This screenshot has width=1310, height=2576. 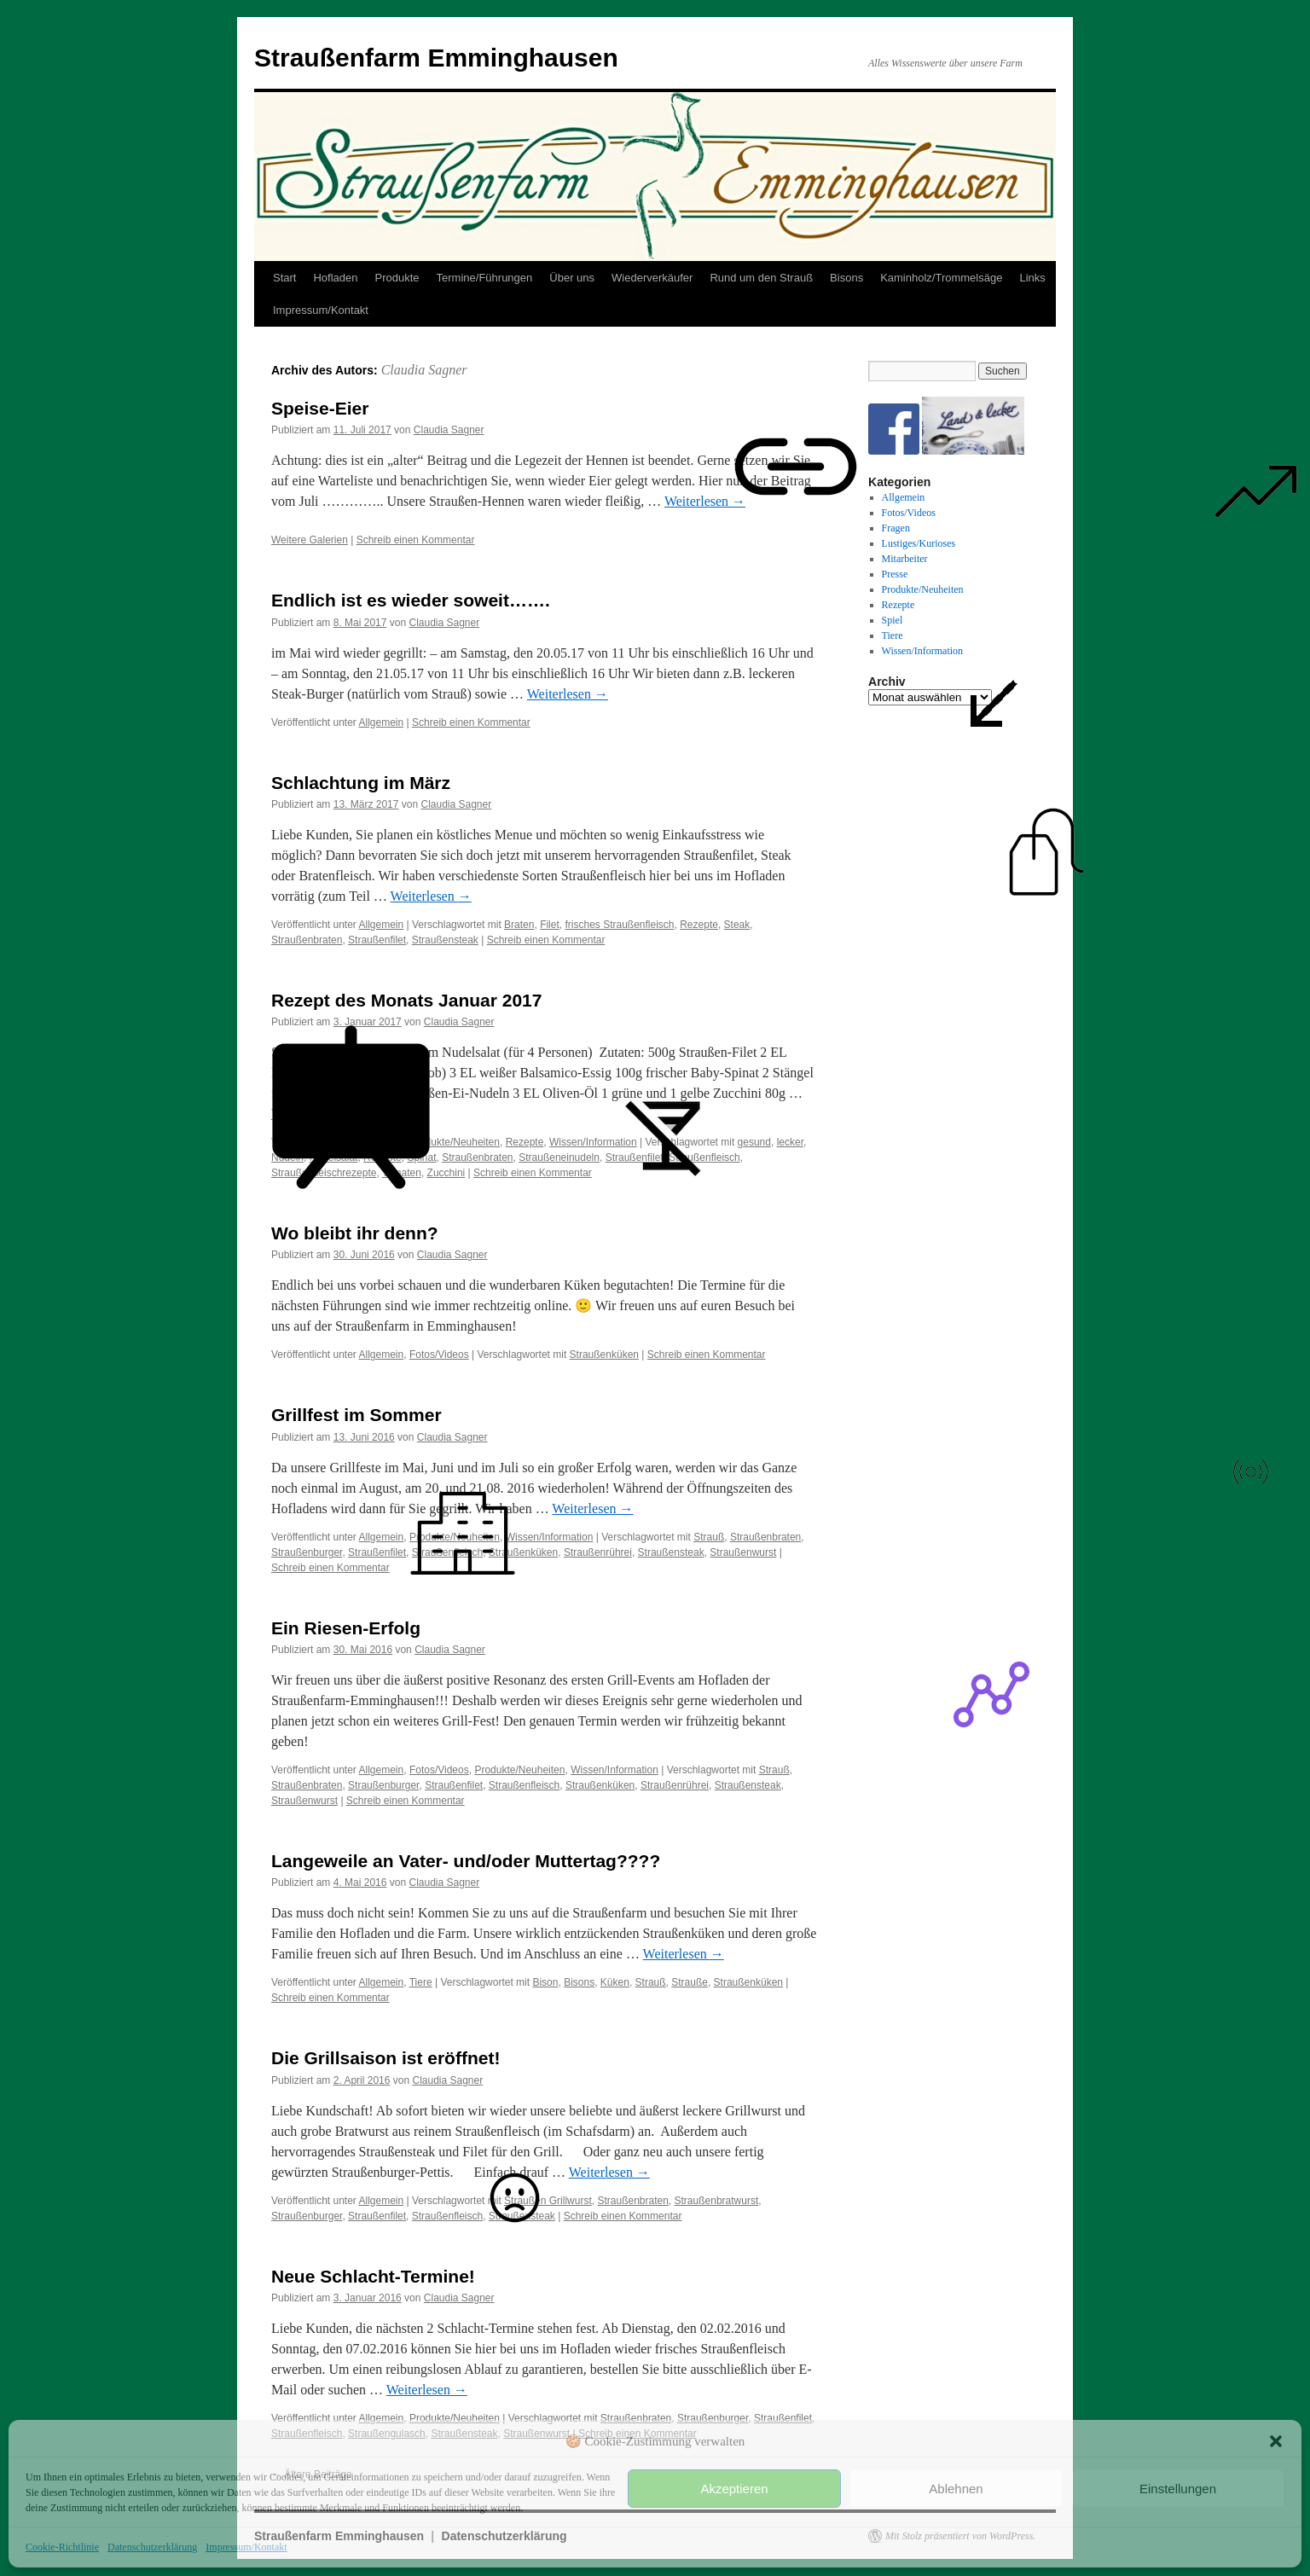 I want to click on indicates alcohol-free zone or no drinks allowed, so click(x=665, y=1135).